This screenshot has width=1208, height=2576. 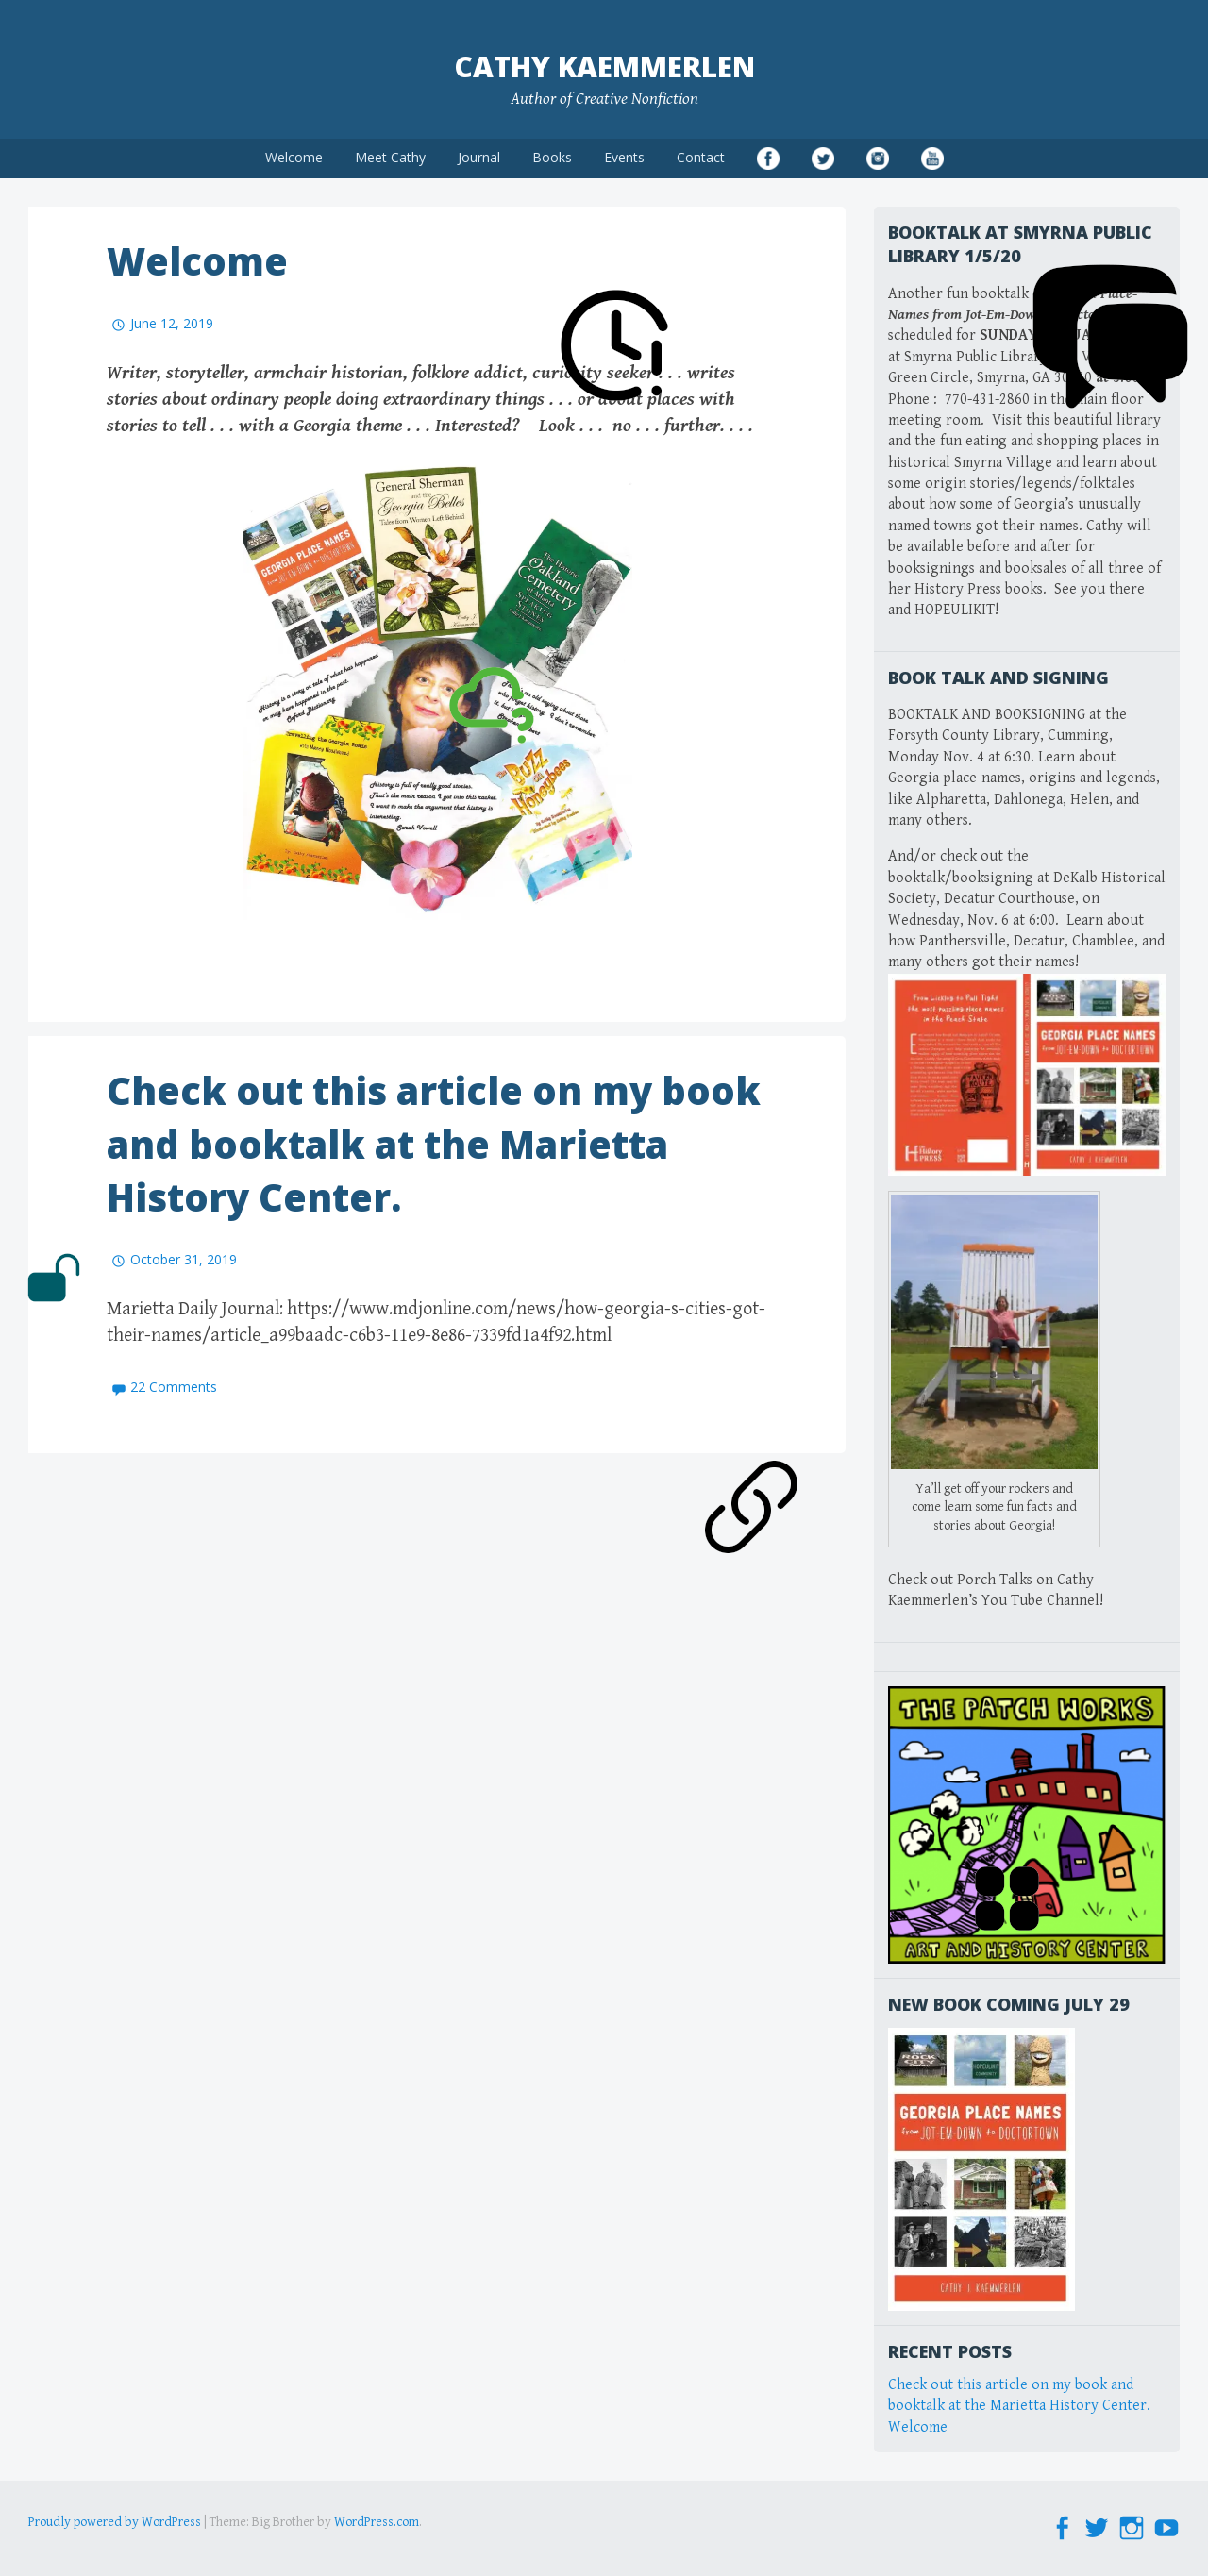 I want to click on copy or share a link, so click(x=751, y=1507).